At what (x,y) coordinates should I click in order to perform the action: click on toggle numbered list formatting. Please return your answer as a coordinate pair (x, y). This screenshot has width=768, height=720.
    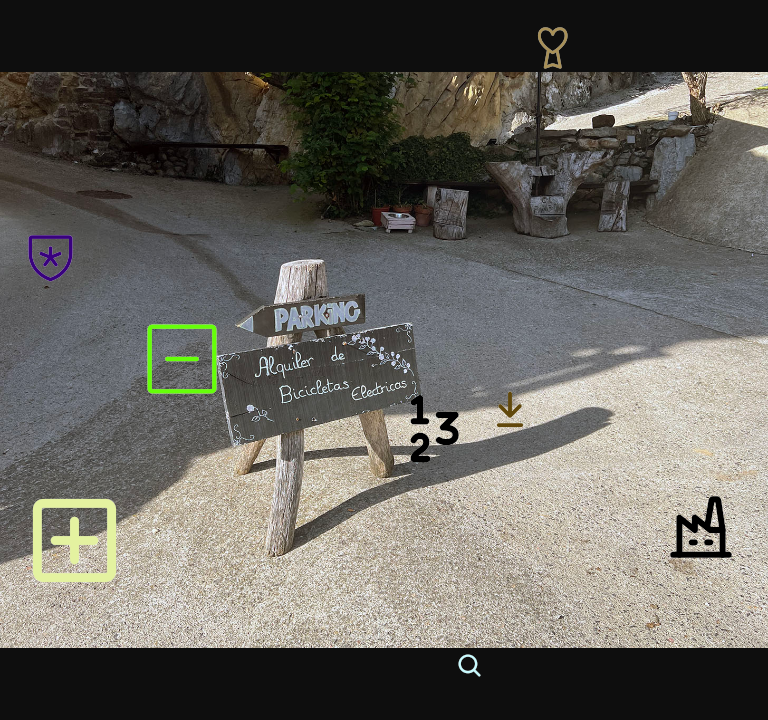
    Looking at the image, I should click on (431, 428).